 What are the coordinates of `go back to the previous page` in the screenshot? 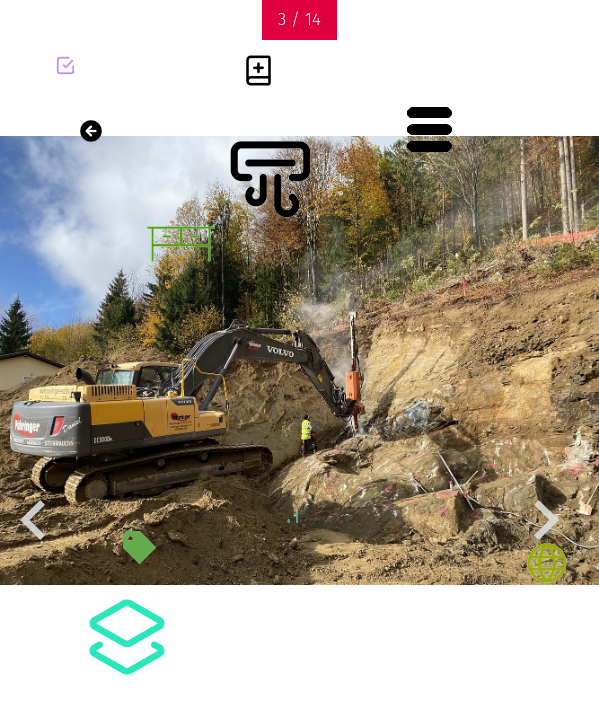 It's located at (91, 131).